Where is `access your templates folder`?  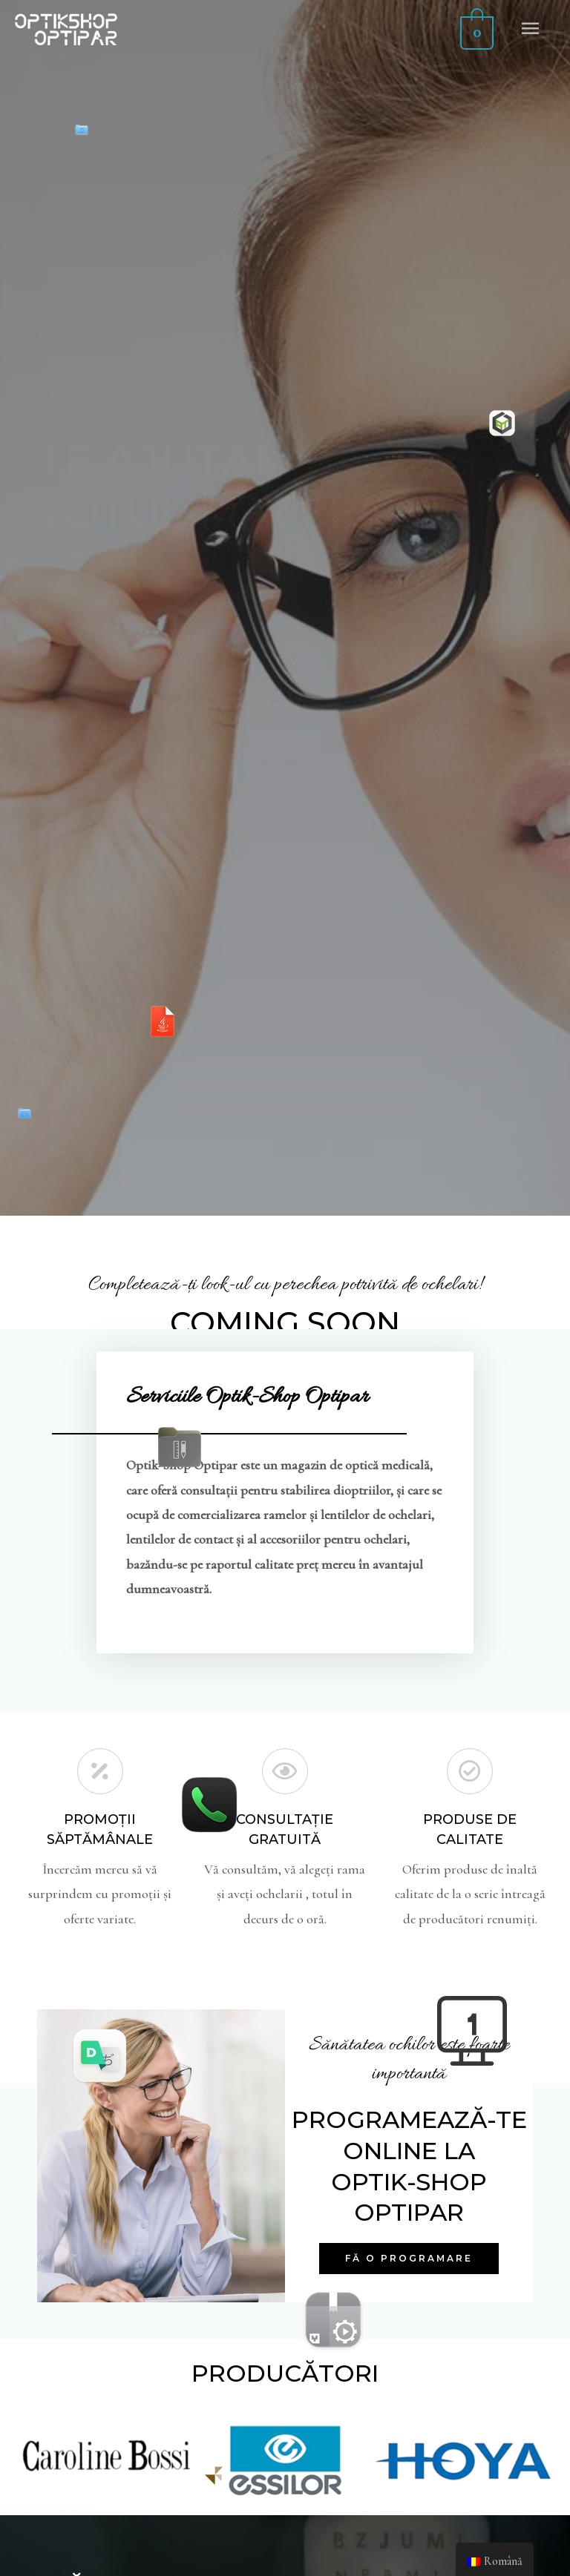 access your templates folder is located at coordinates (180, 1447).